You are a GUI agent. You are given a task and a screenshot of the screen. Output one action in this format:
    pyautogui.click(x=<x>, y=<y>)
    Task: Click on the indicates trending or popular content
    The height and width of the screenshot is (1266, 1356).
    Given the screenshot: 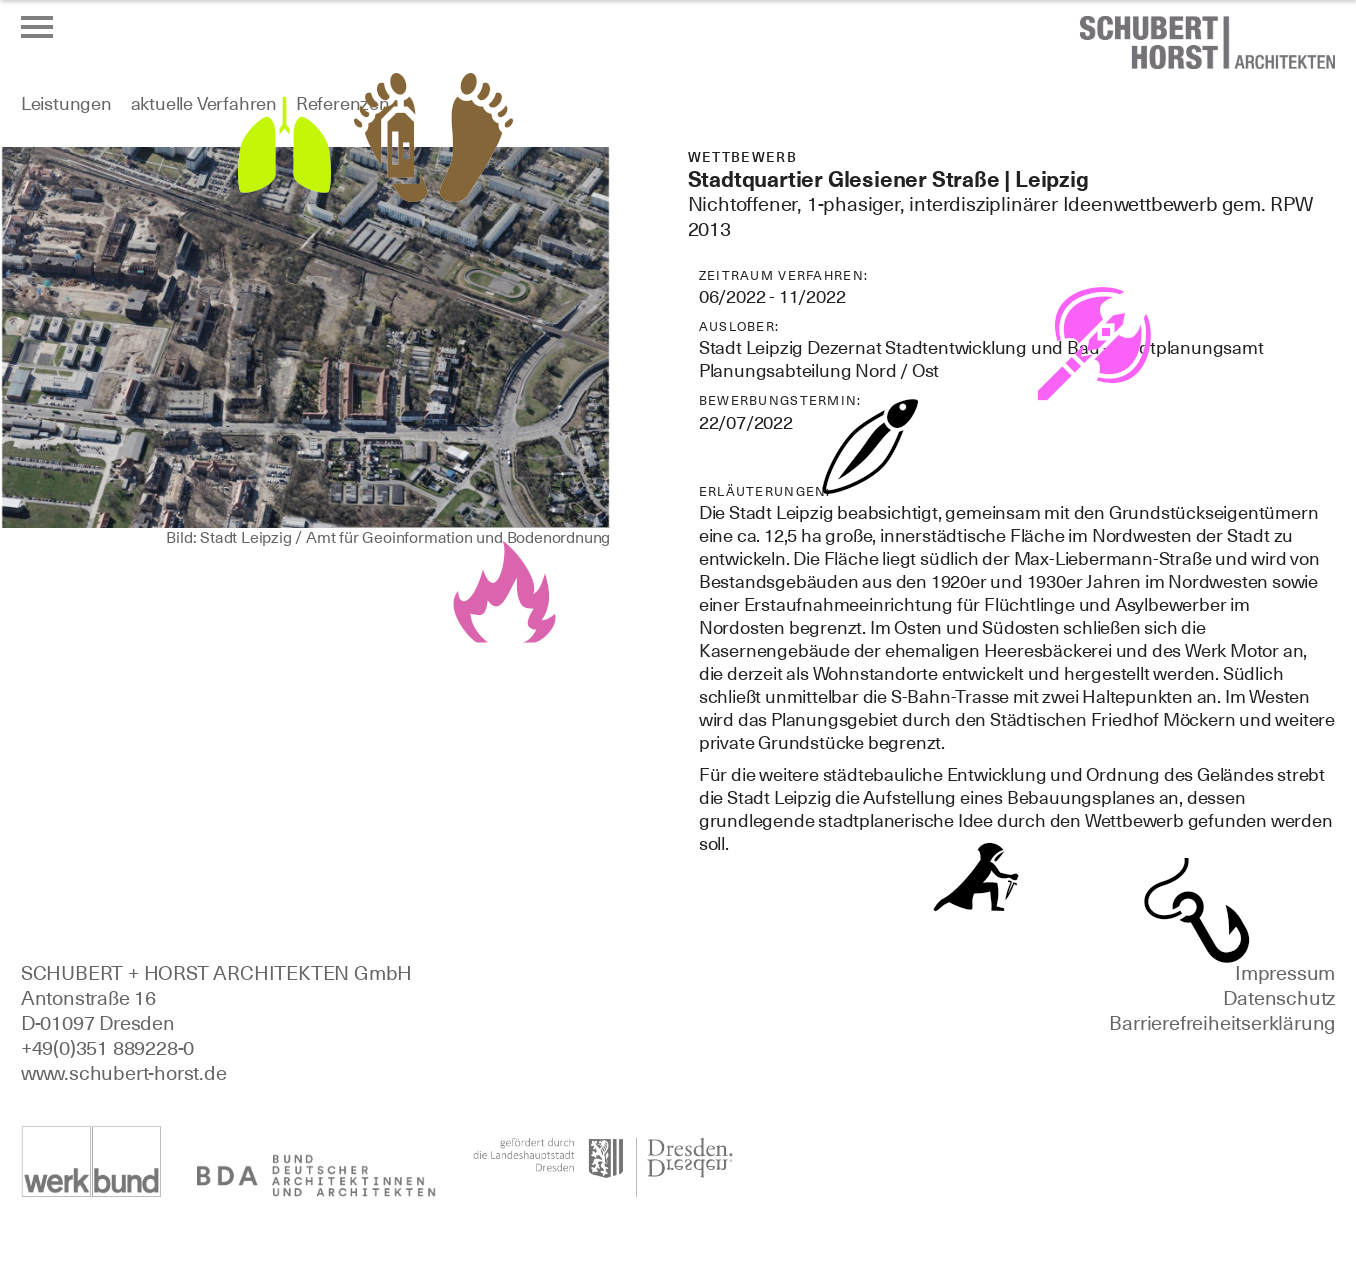 What is the action you would take?
    pyautogui.click(x=504, y=591)
    